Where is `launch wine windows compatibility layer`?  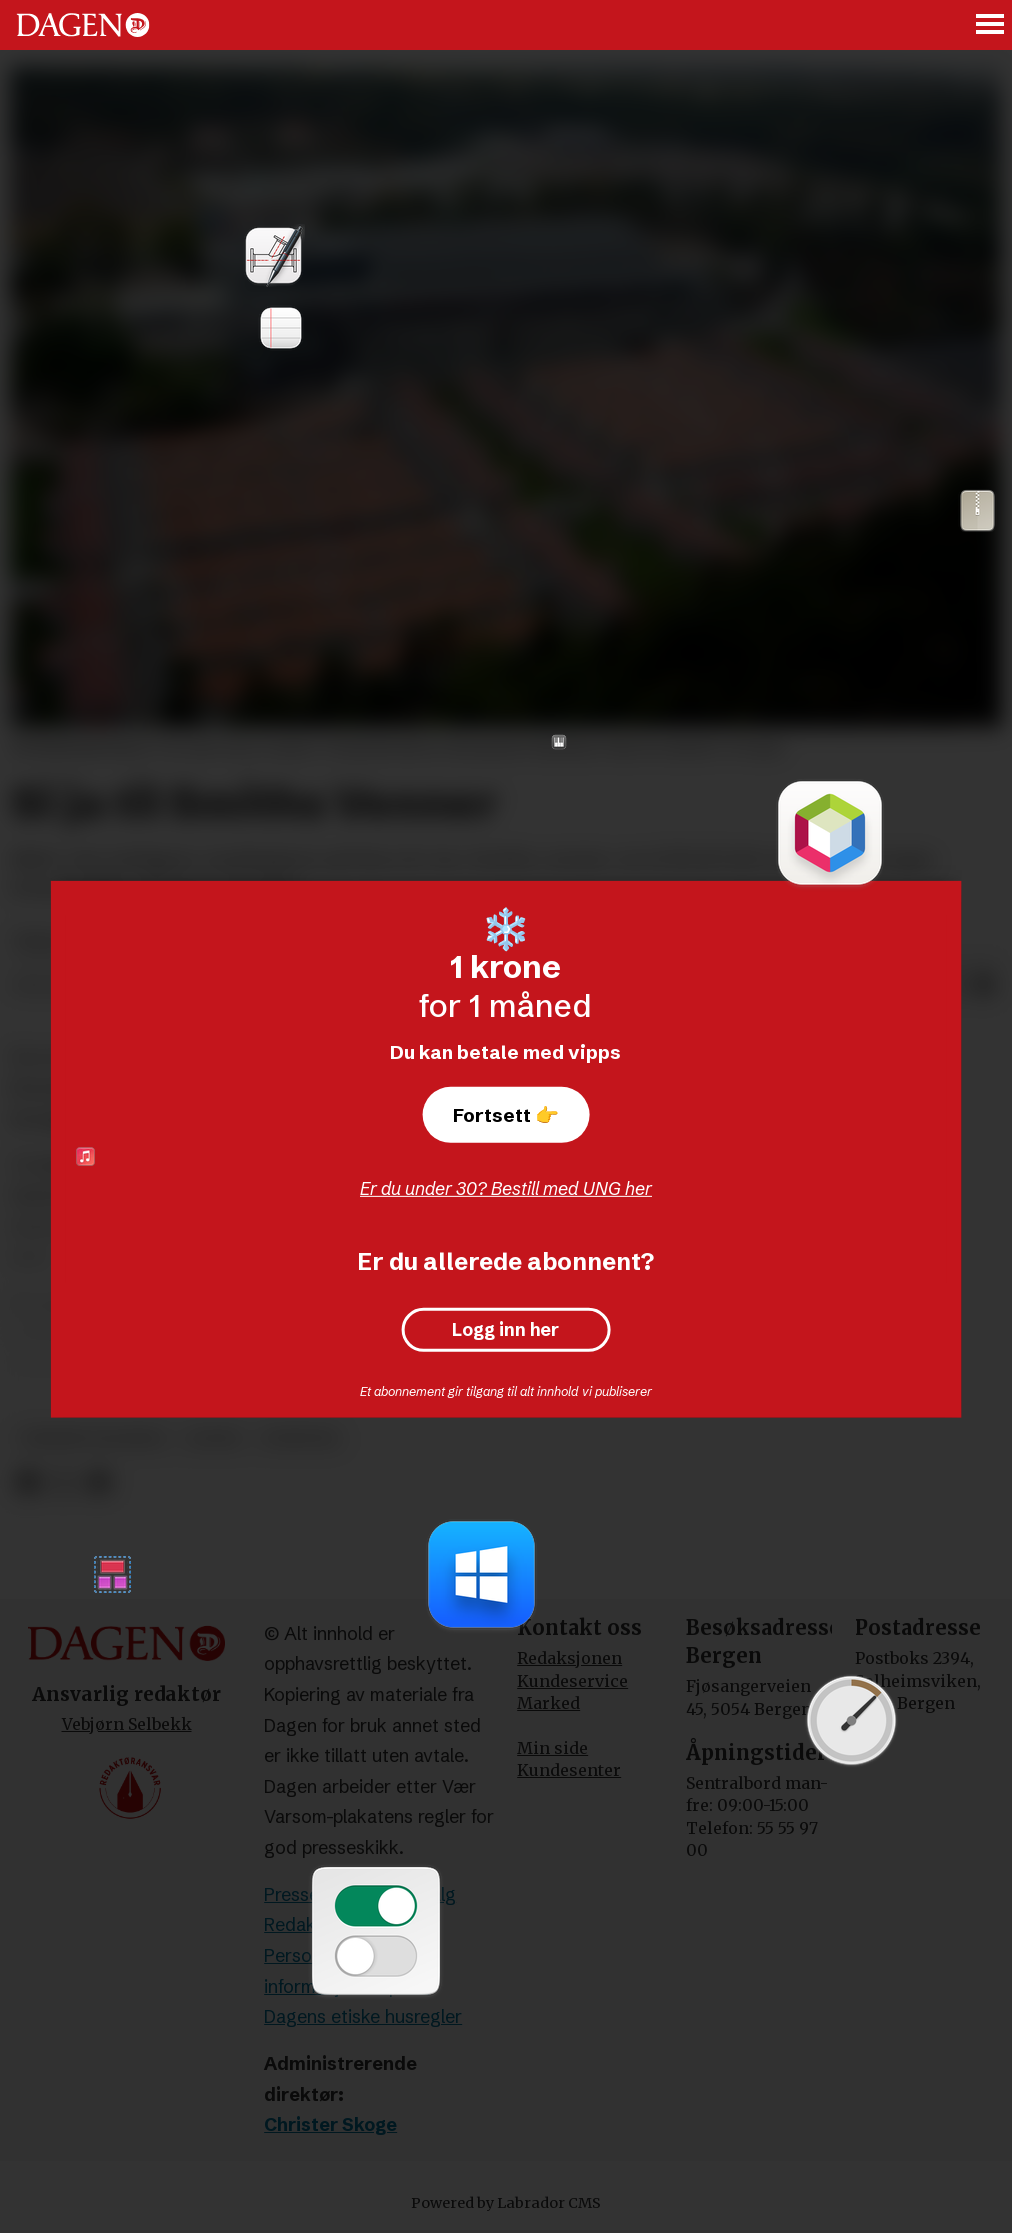
launch wine windows compatibility layer is located at coordinates (481, 1574).